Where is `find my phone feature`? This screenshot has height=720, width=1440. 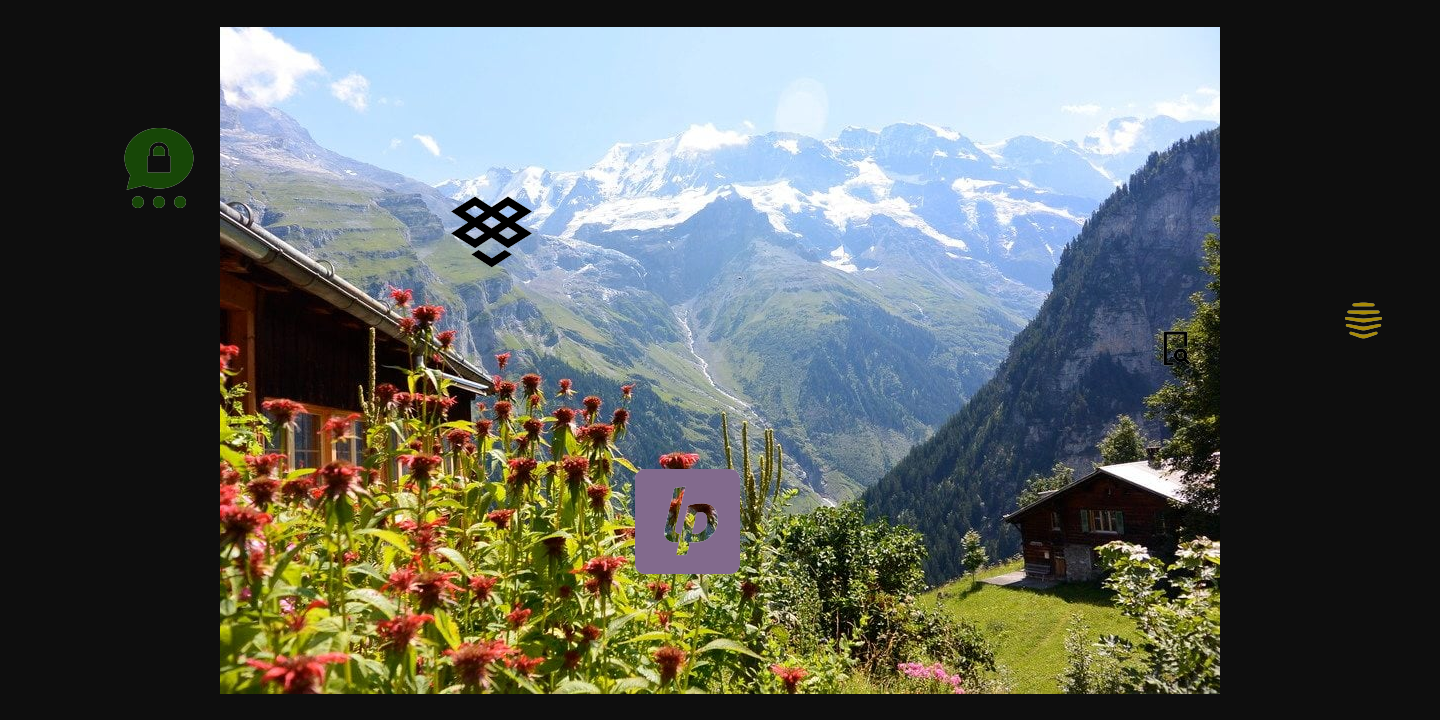 find my phone feature is located at coordinates (1175, 348).